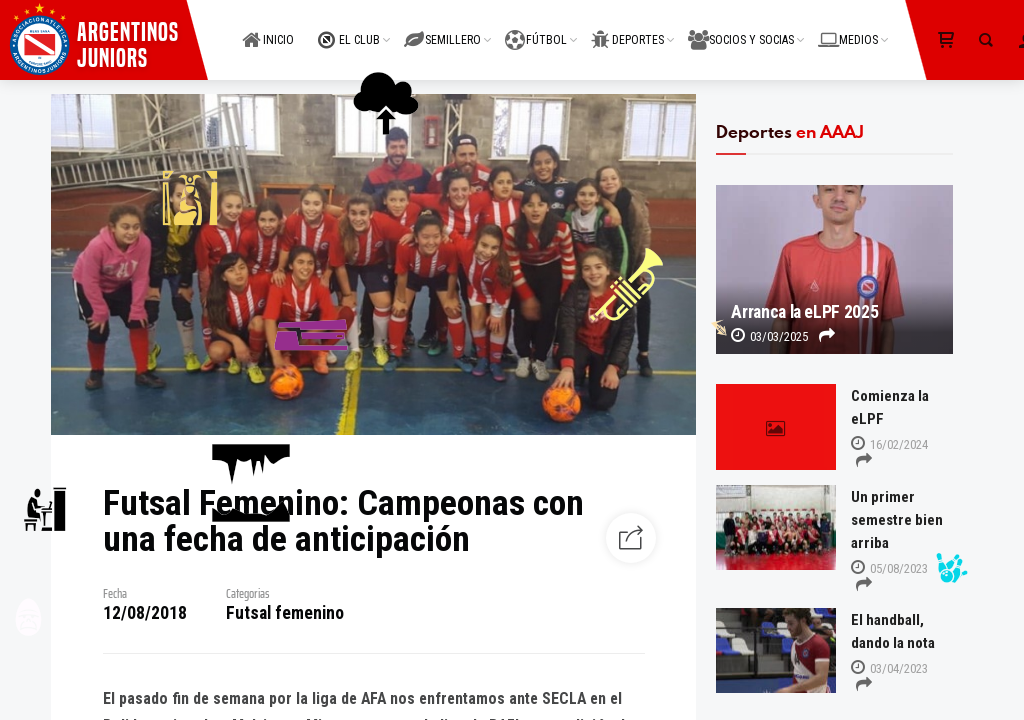 This screenshot has height=720, width=1024. Describe the element at coordinates (952, 568) in the screenshot. I see `indicates a strike in a bowling game` at that location.